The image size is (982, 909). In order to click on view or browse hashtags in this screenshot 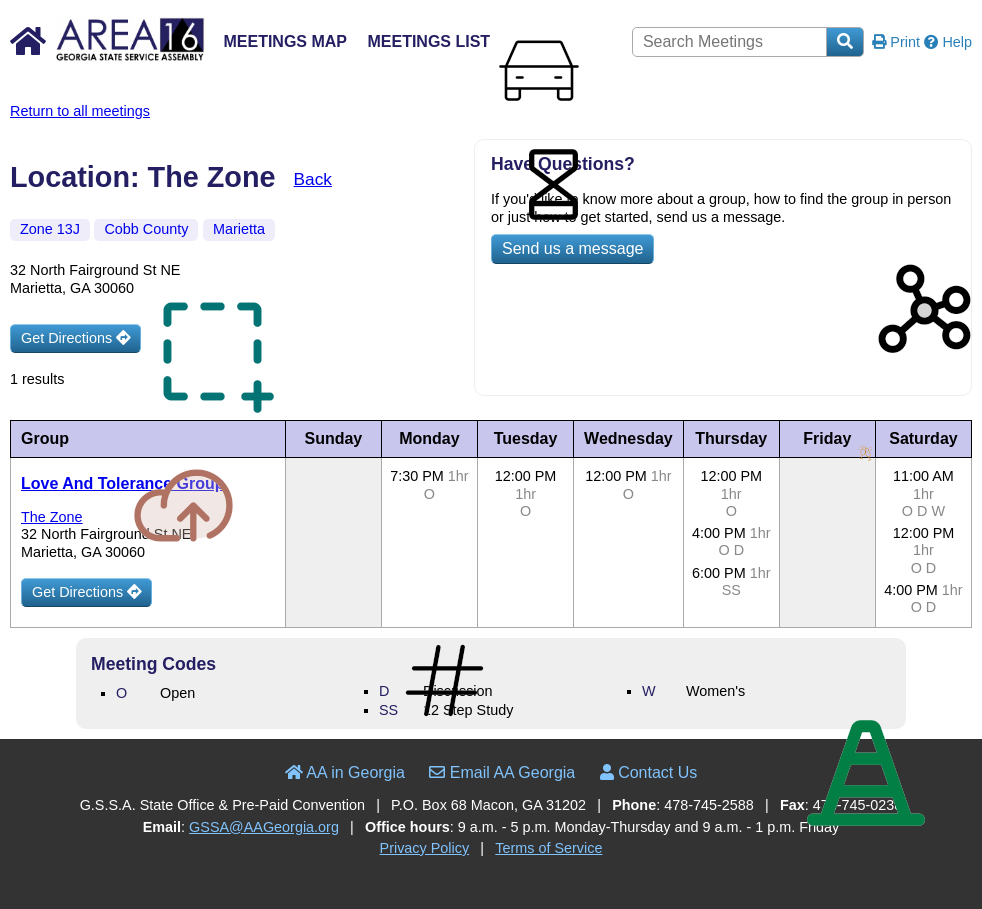, I will do `click(444, 680)`.